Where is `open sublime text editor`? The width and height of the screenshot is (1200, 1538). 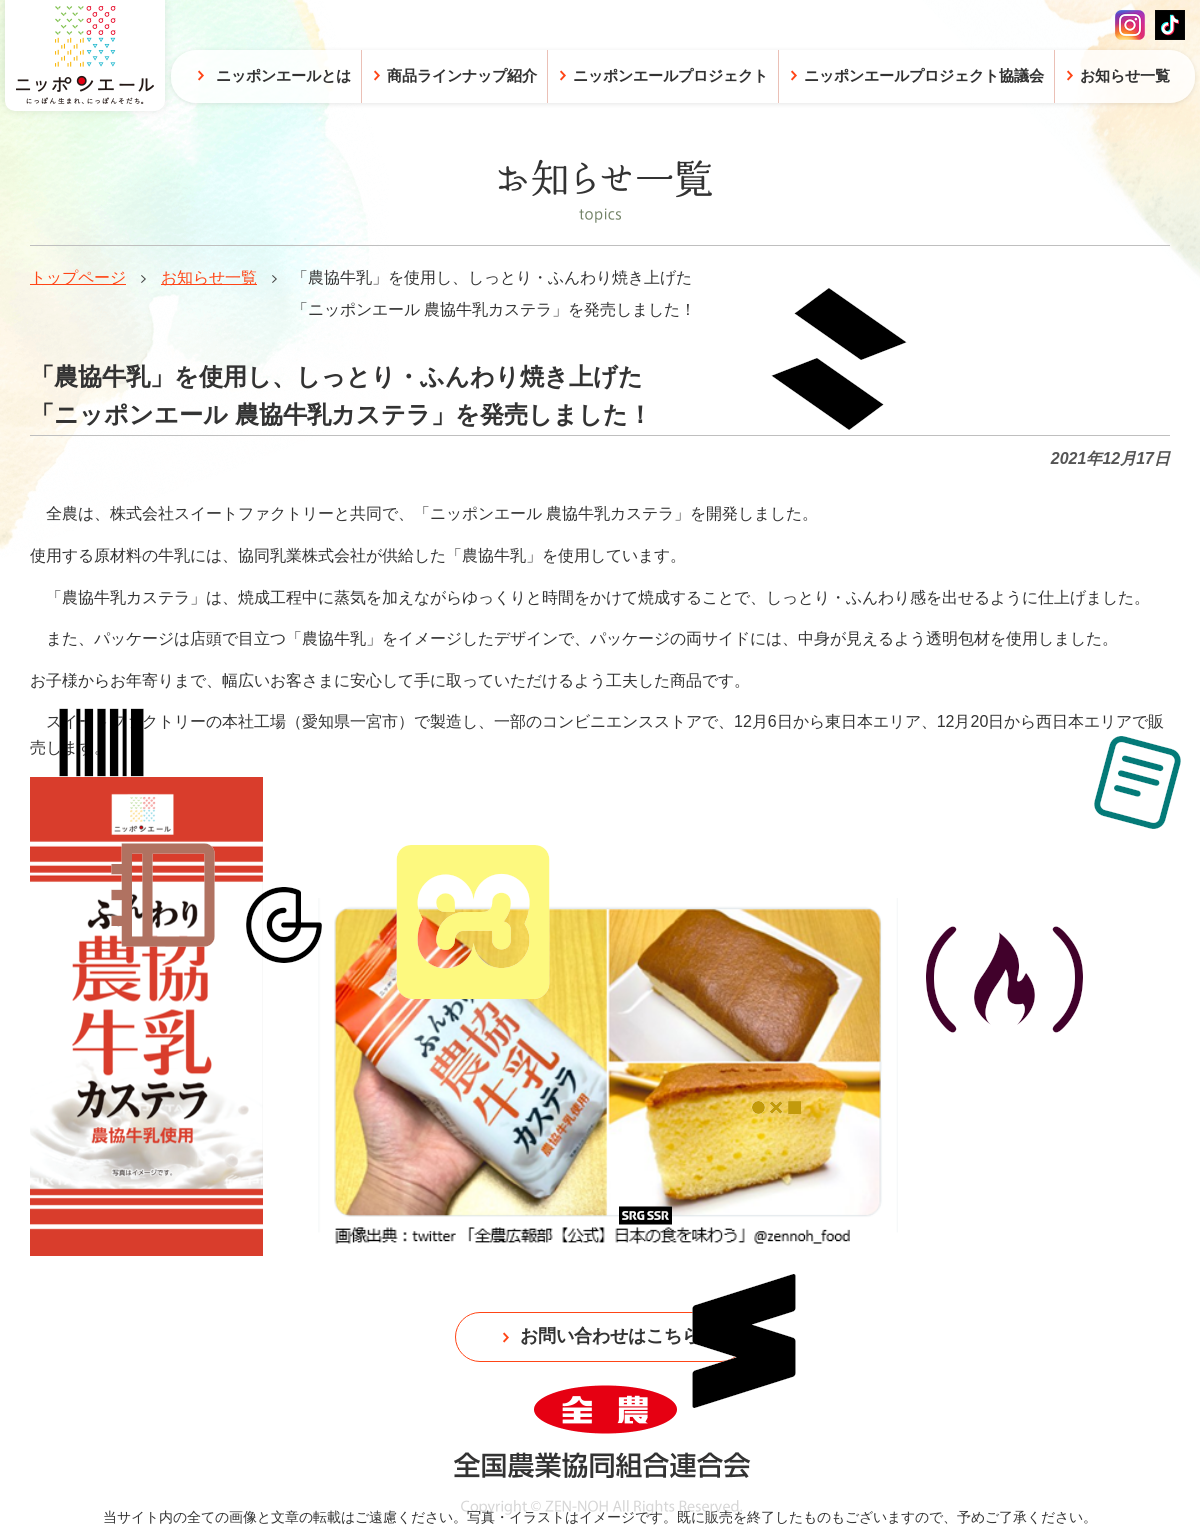 open sublime text editor is located at coordinates (744, 1341).